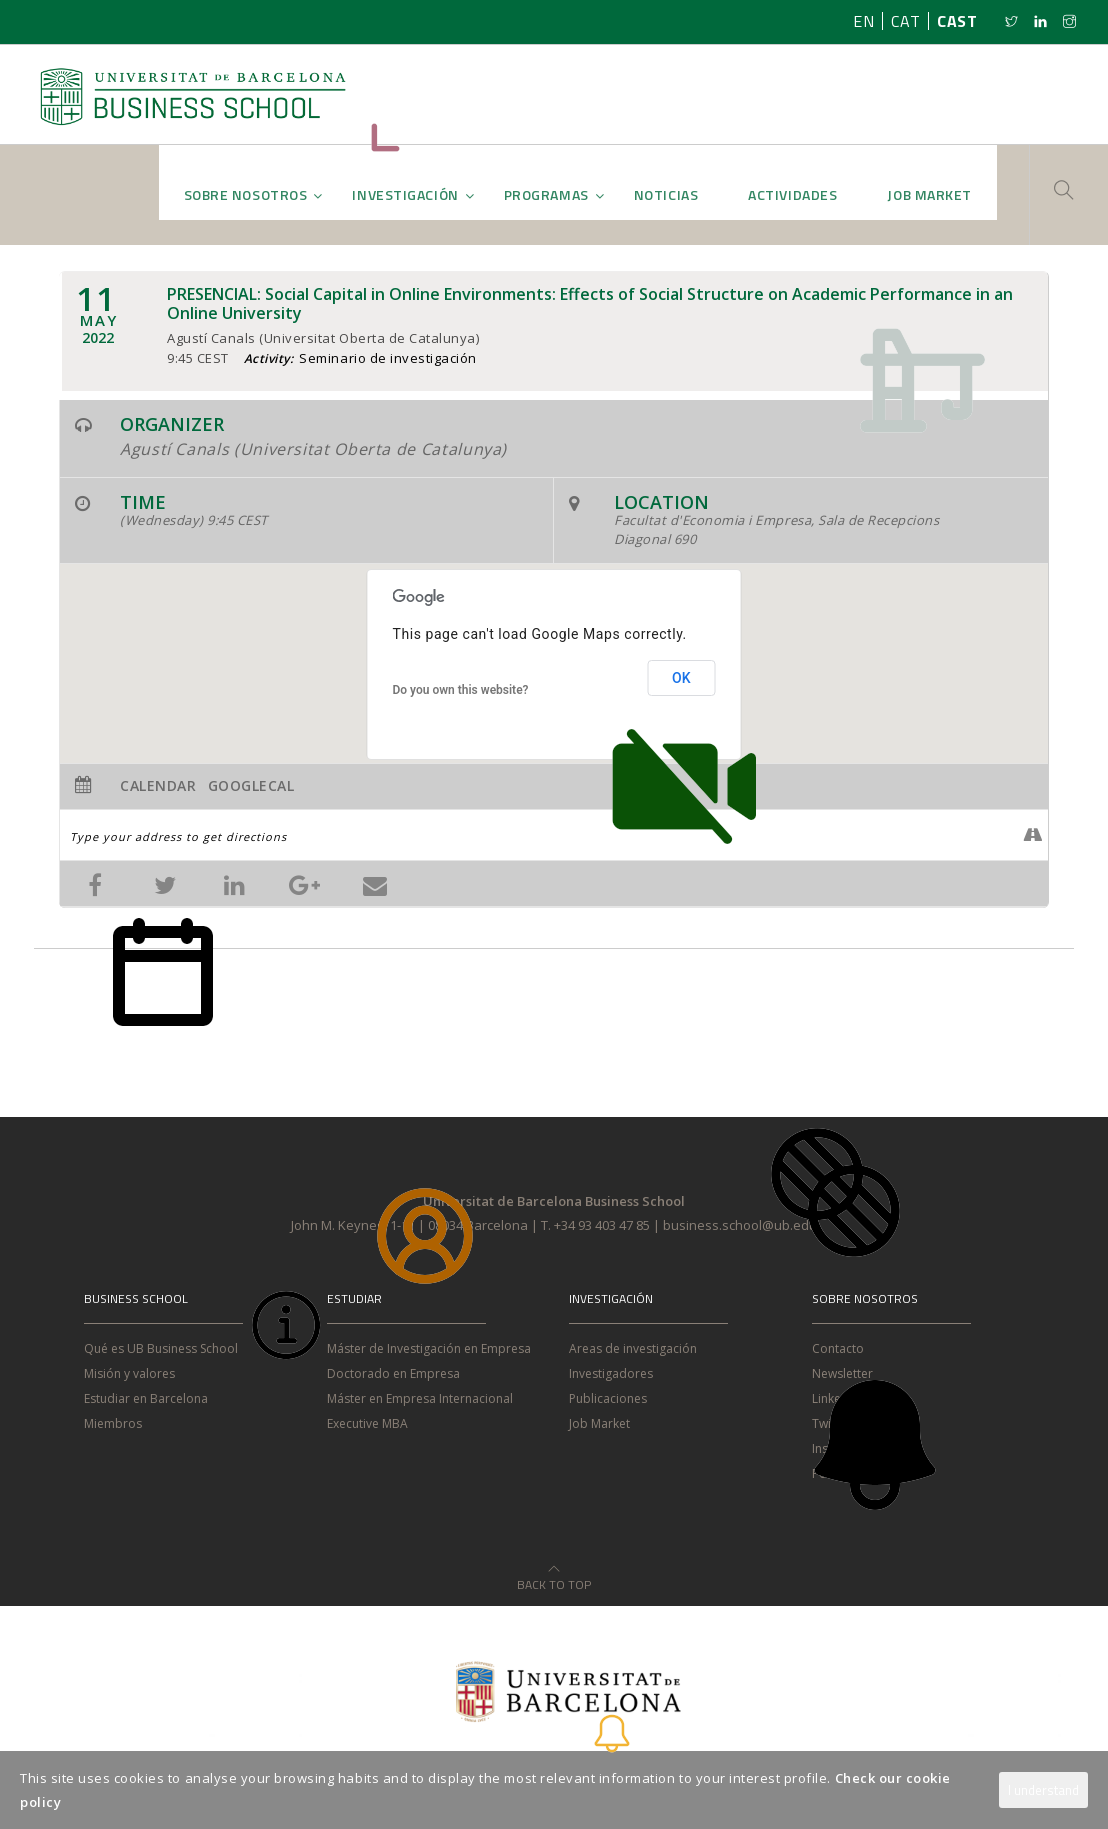 The height and width of the screenshot is (1829, 1108). I want to click on view more information or details, so click(287, 1326).